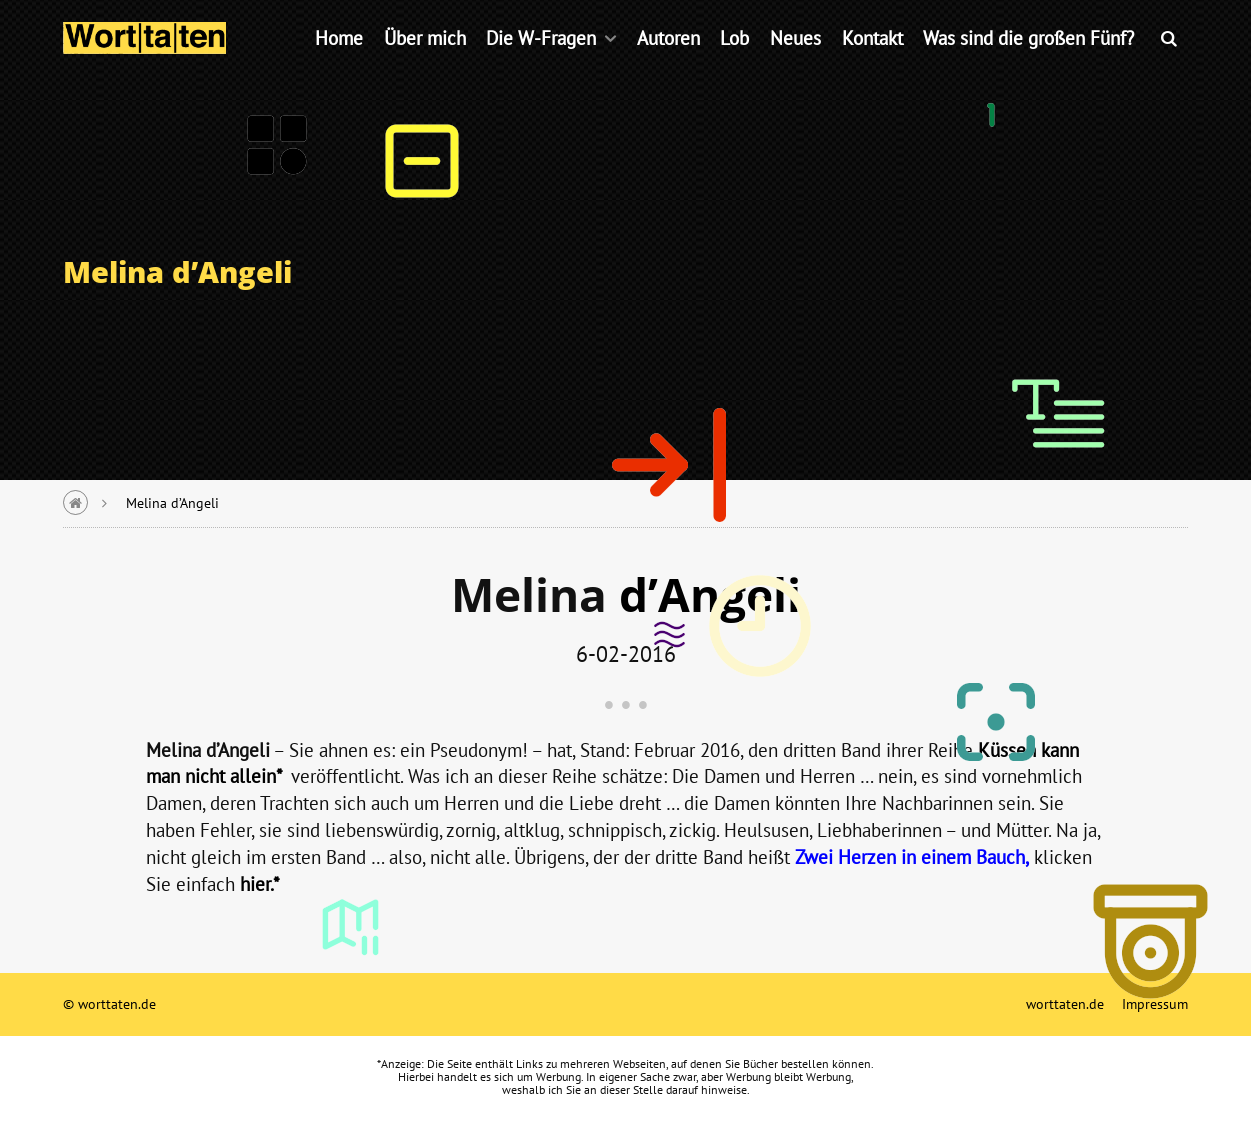 Image resolution: width=1251 pixels, height=1132 pixels. Describe the element at coordinates (669, 465) in the screenshot. I see `collapse sidebar or panel to the right` at that location.